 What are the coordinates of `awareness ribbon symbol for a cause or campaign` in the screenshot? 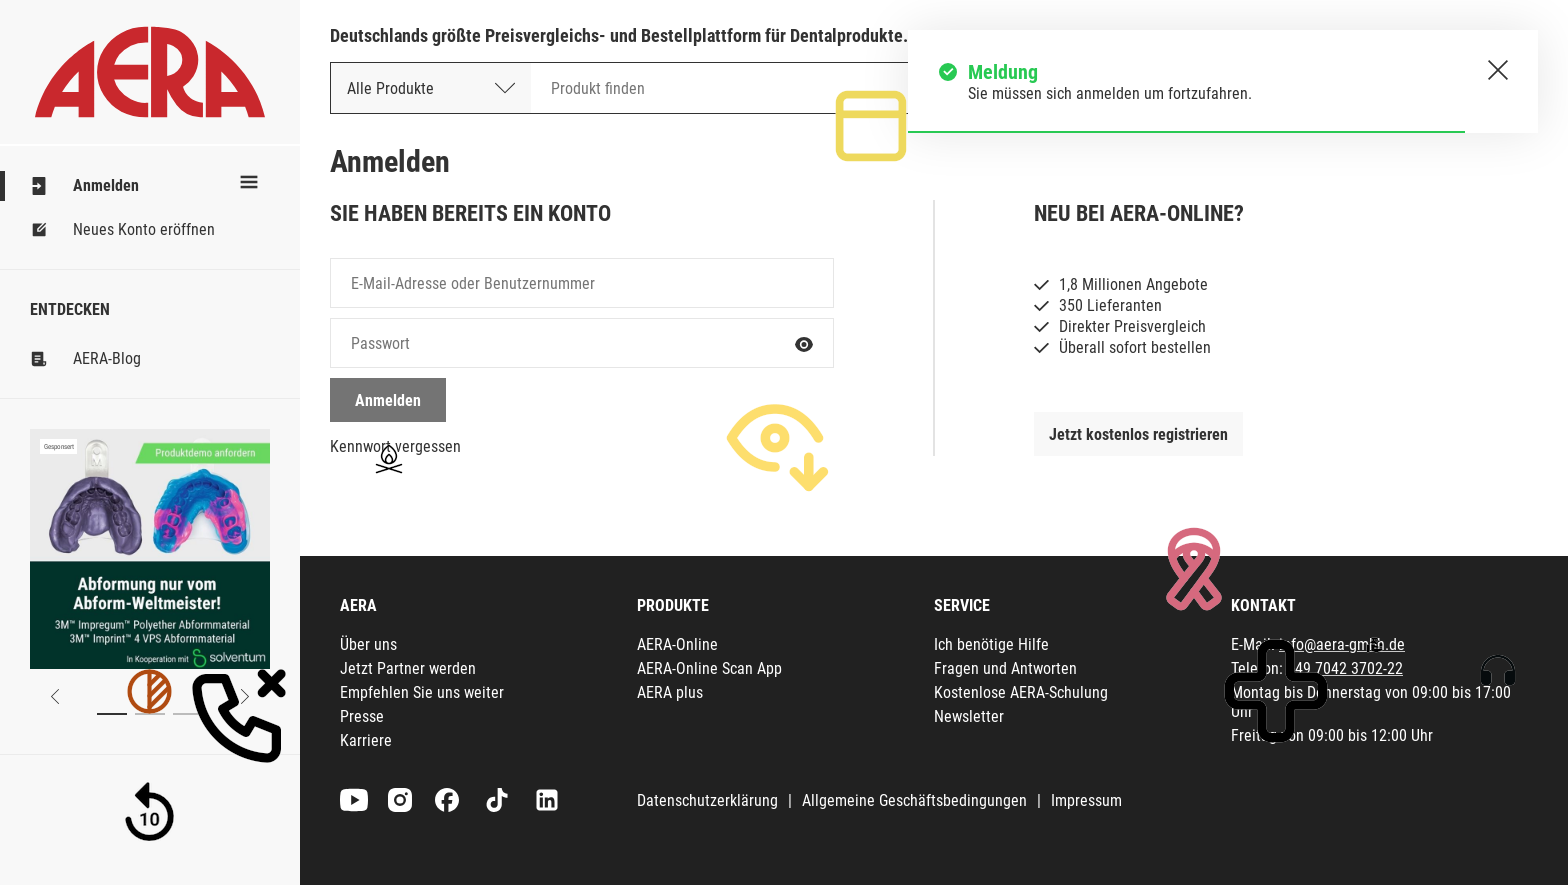 It's located at (1194, 569).